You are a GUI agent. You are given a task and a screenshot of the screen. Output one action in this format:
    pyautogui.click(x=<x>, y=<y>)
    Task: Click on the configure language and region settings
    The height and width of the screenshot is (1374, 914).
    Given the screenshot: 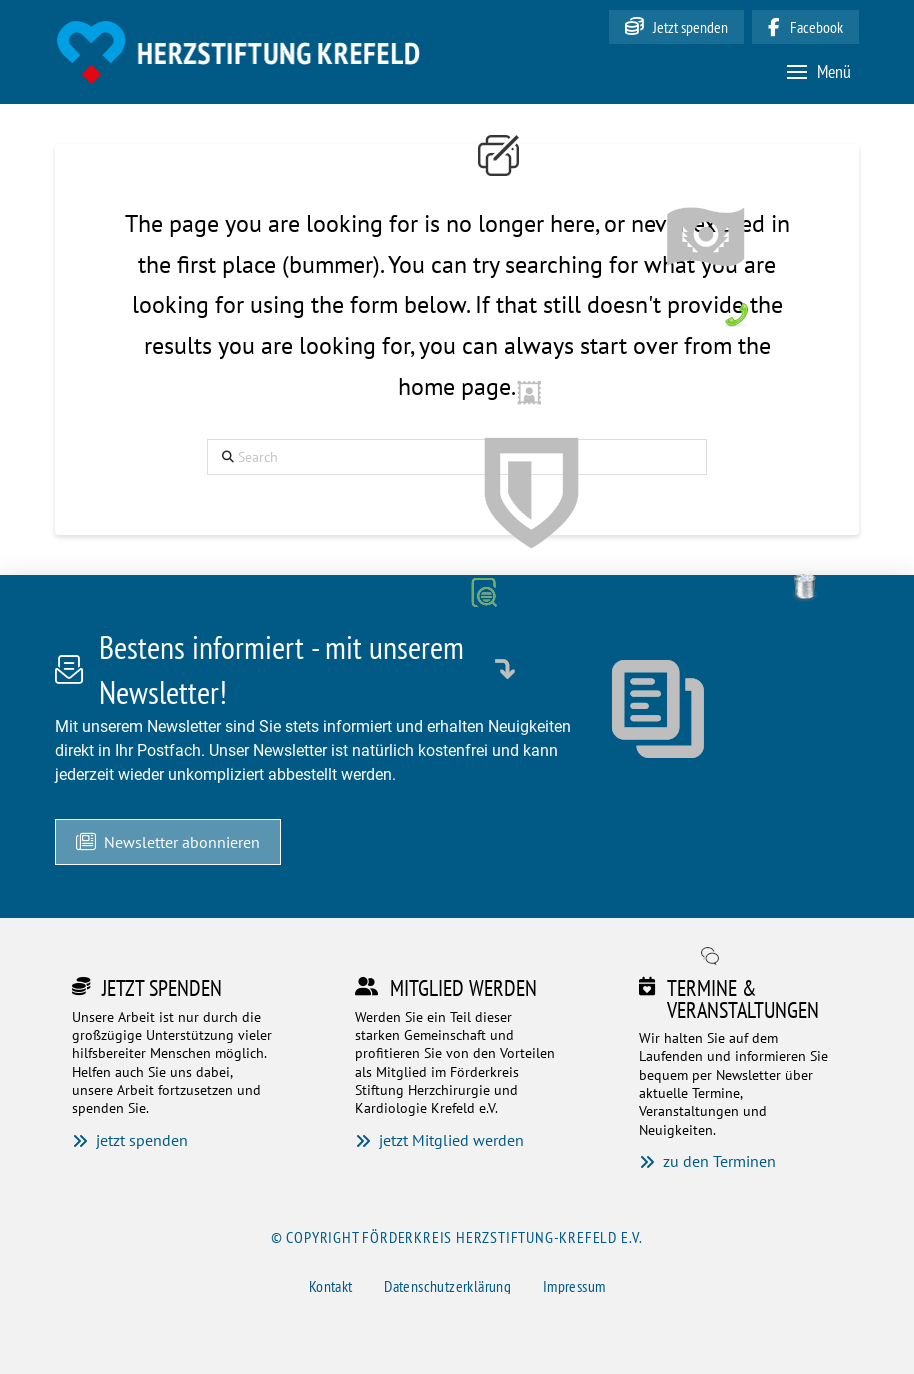 What is the action you would take?
    pyautogui.click(x=708, y=237)
    